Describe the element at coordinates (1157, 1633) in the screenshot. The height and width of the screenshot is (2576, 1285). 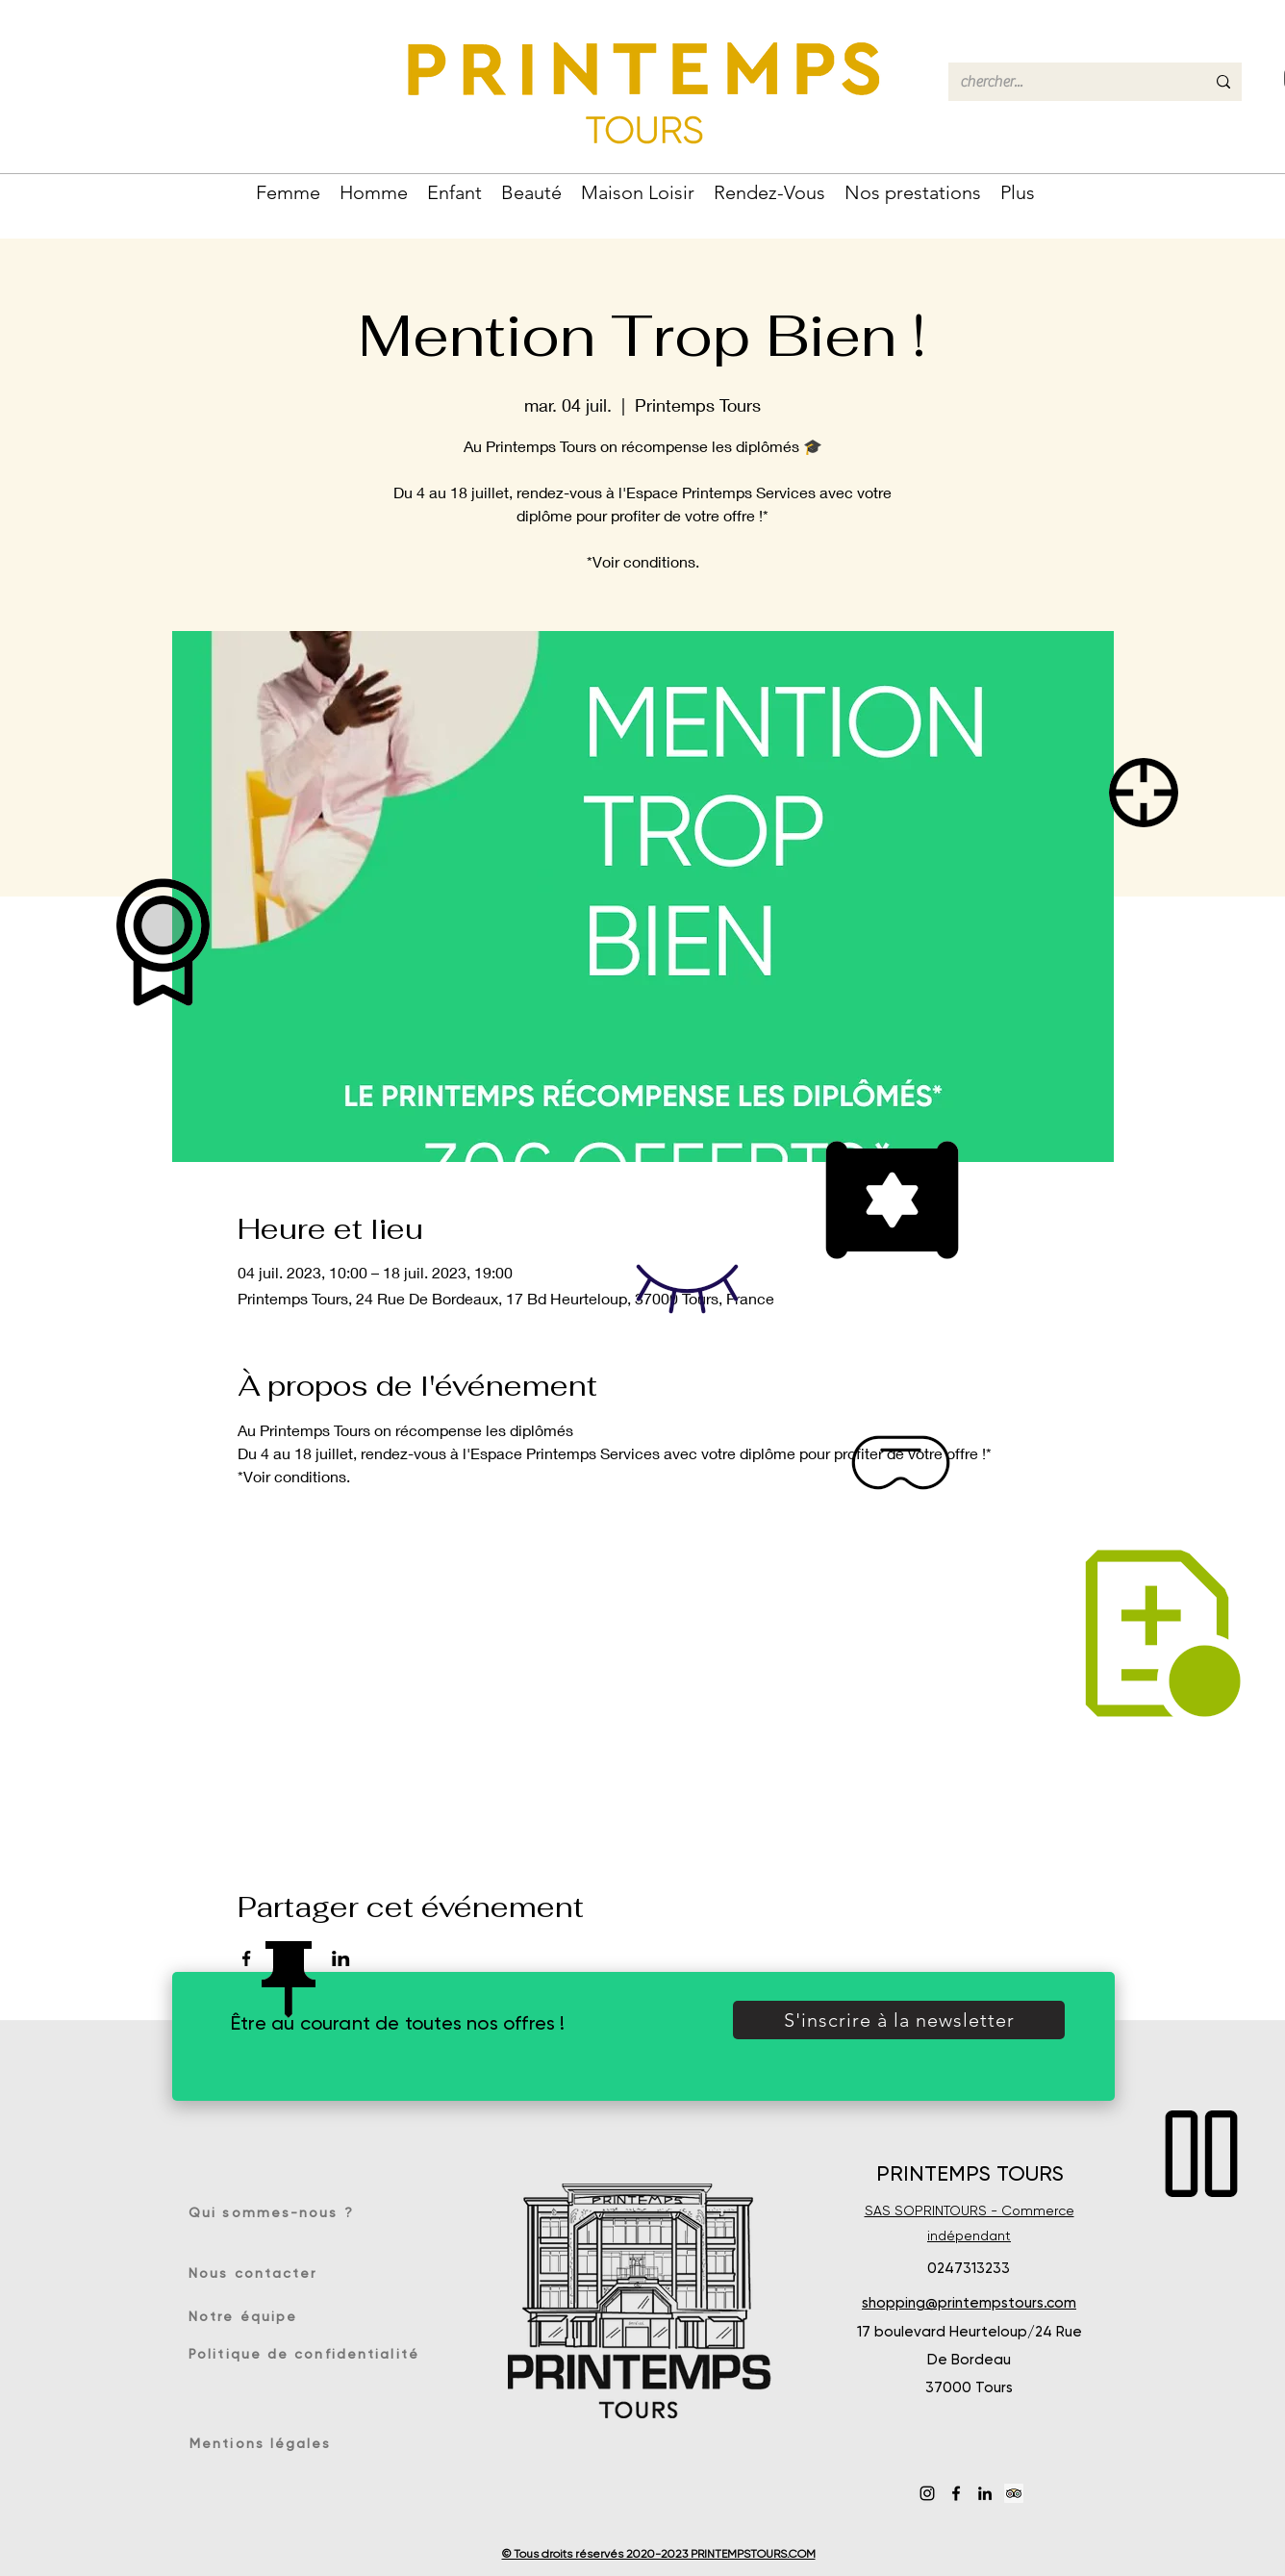
I see `view pull request with new changes` at that location.